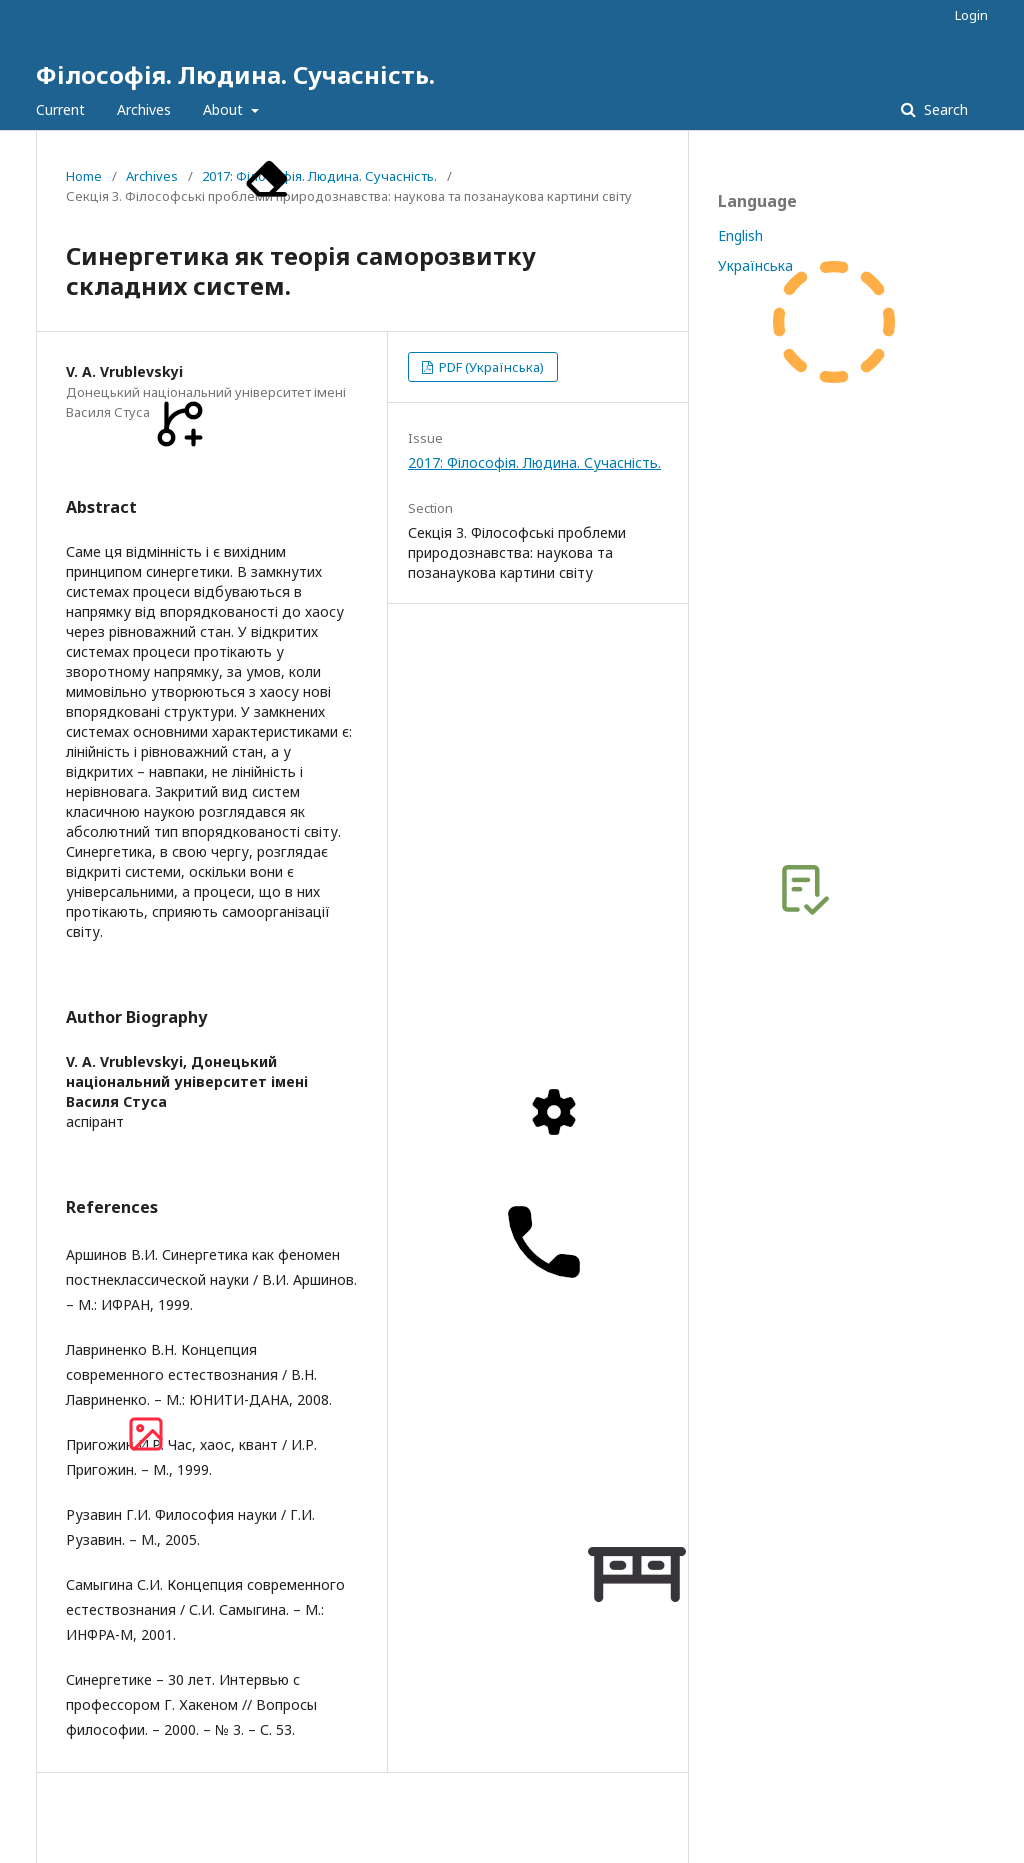 This screenshot has height=1863, width=1024. What do you see at coordinates (834, 322) in the screenshot?
I see `create a new draft issue` at bounding box center [834, 322].